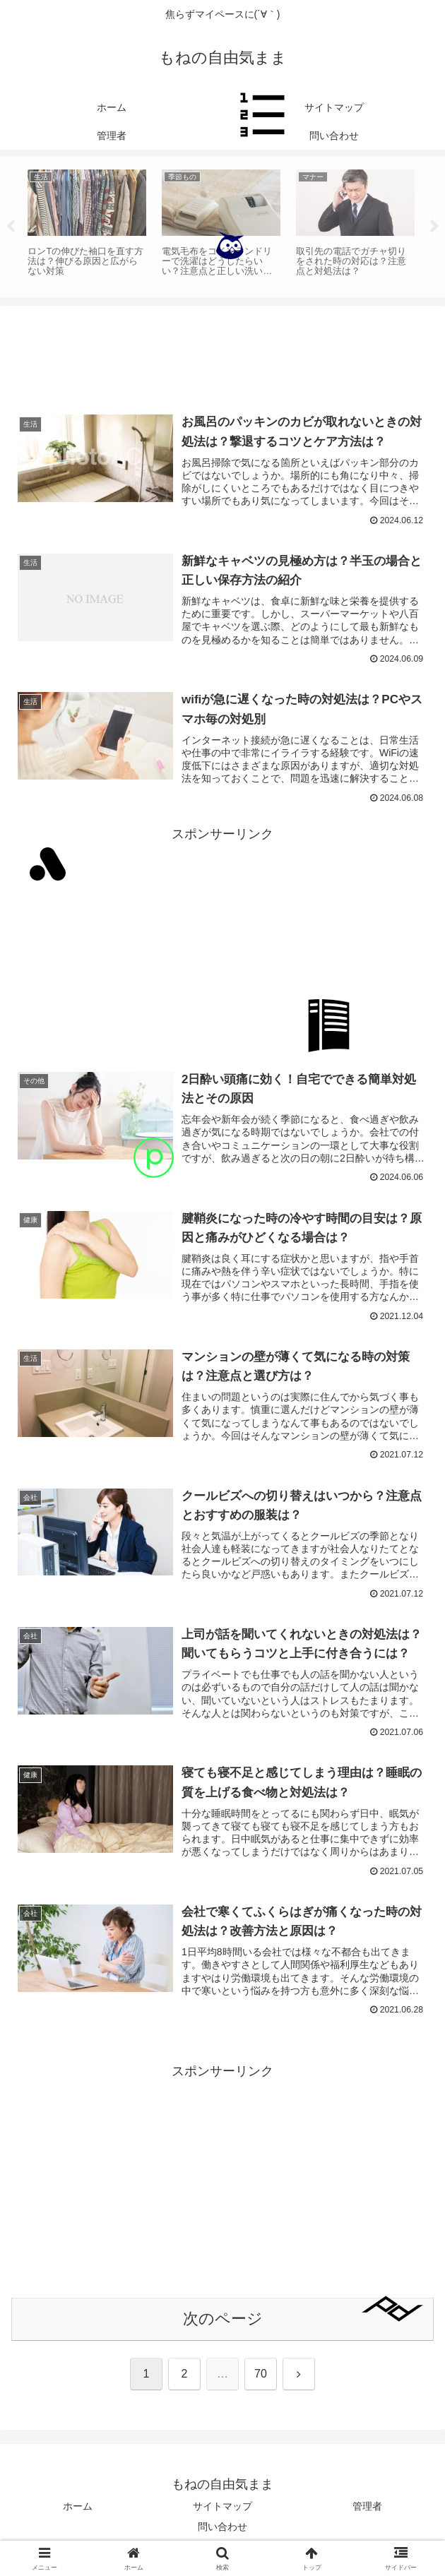 The image size is (445, 2576). What do you see at coordinates (328, 1025) in the screenshot?
I see `access Read the Docs documentation platform` at bounding box center [328, 1025].